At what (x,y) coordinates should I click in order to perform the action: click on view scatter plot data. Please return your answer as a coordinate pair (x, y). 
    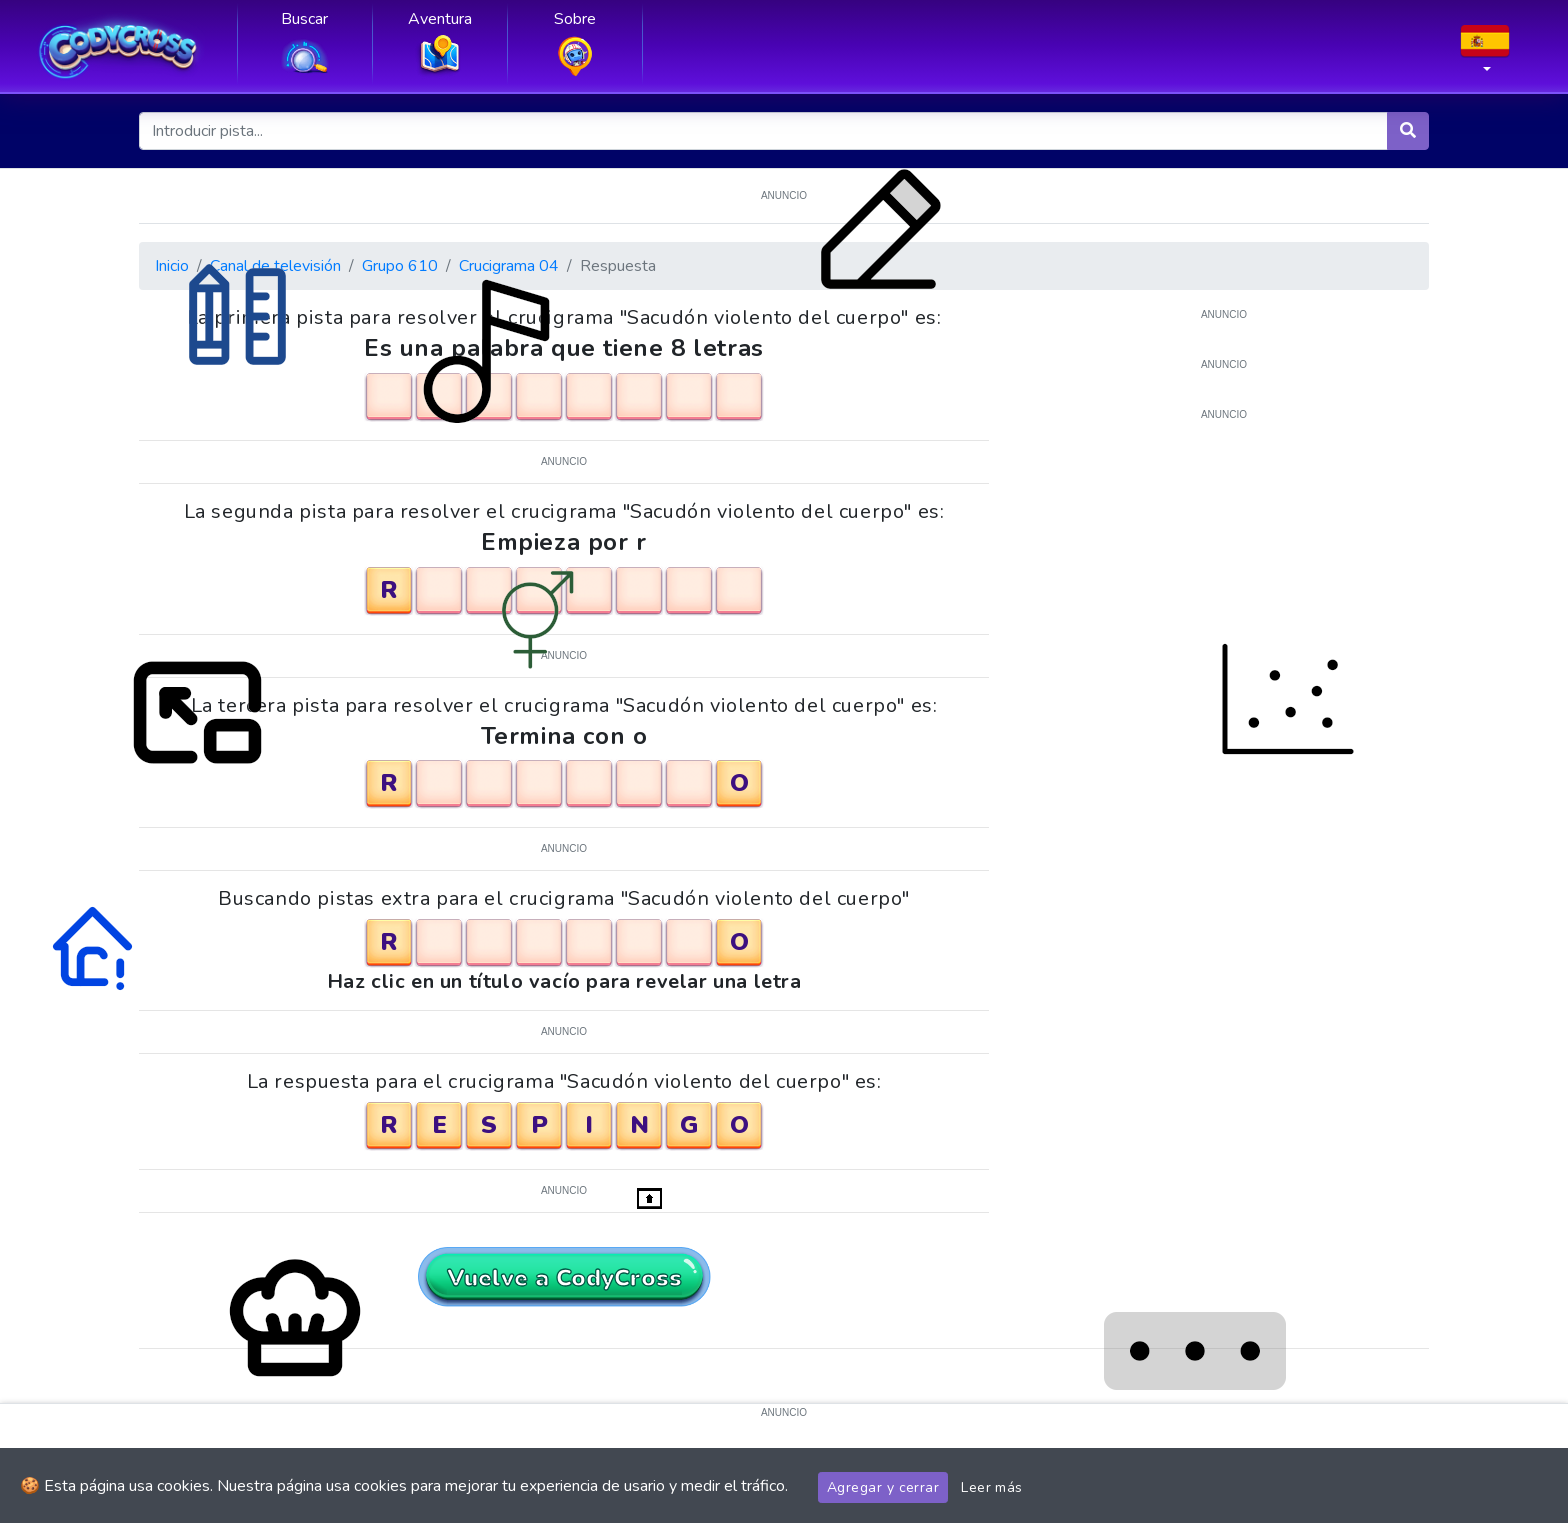
    Looking at the image, I should click on (1288, 699).